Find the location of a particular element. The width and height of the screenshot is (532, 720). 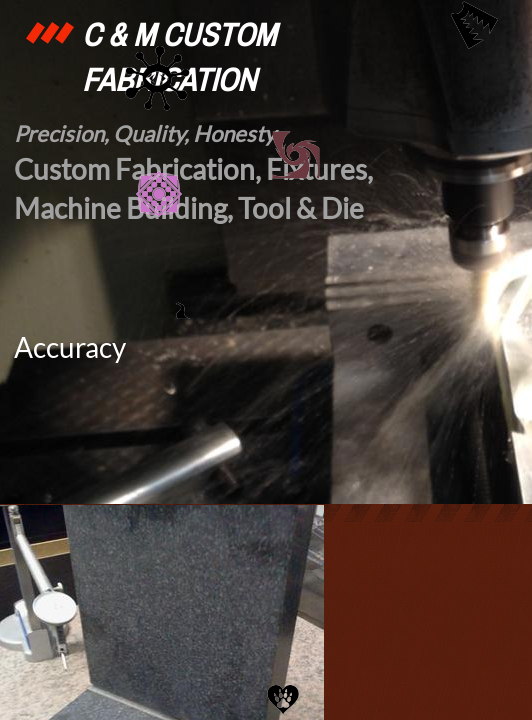

favorite or like a pet-related item is located at coordinates (283, 700).